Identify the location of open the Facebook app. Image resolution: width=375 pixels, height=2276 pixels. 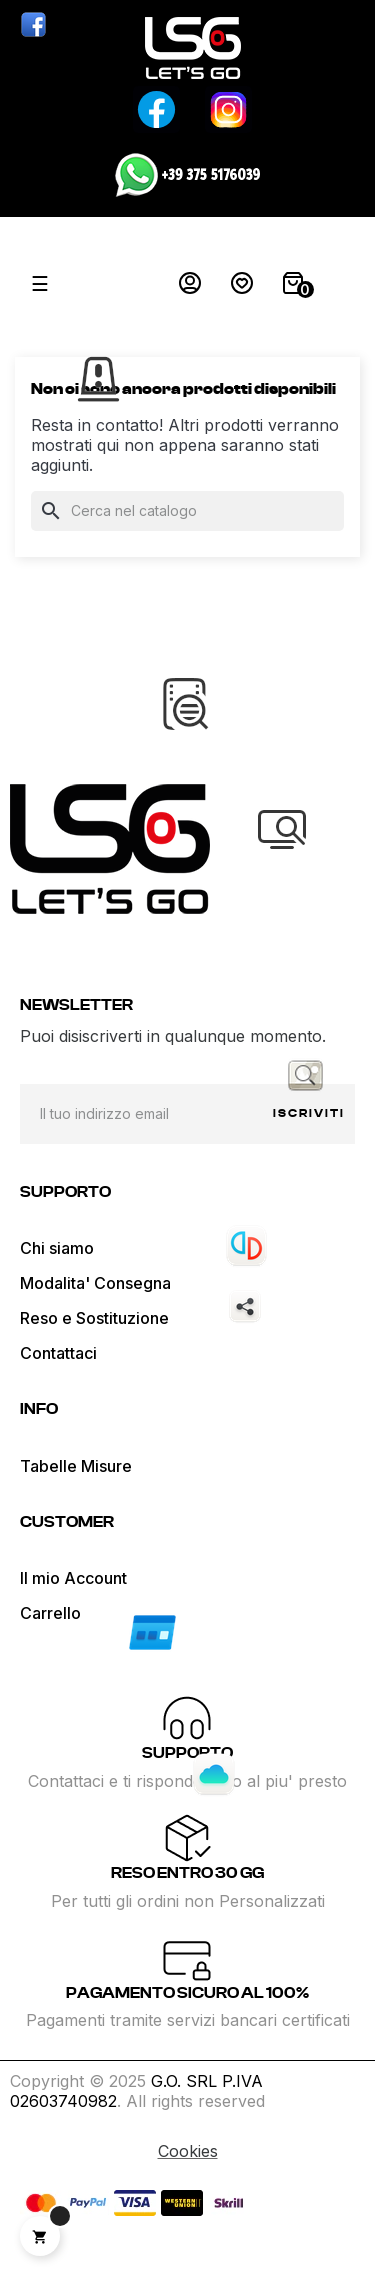
(33, 24).